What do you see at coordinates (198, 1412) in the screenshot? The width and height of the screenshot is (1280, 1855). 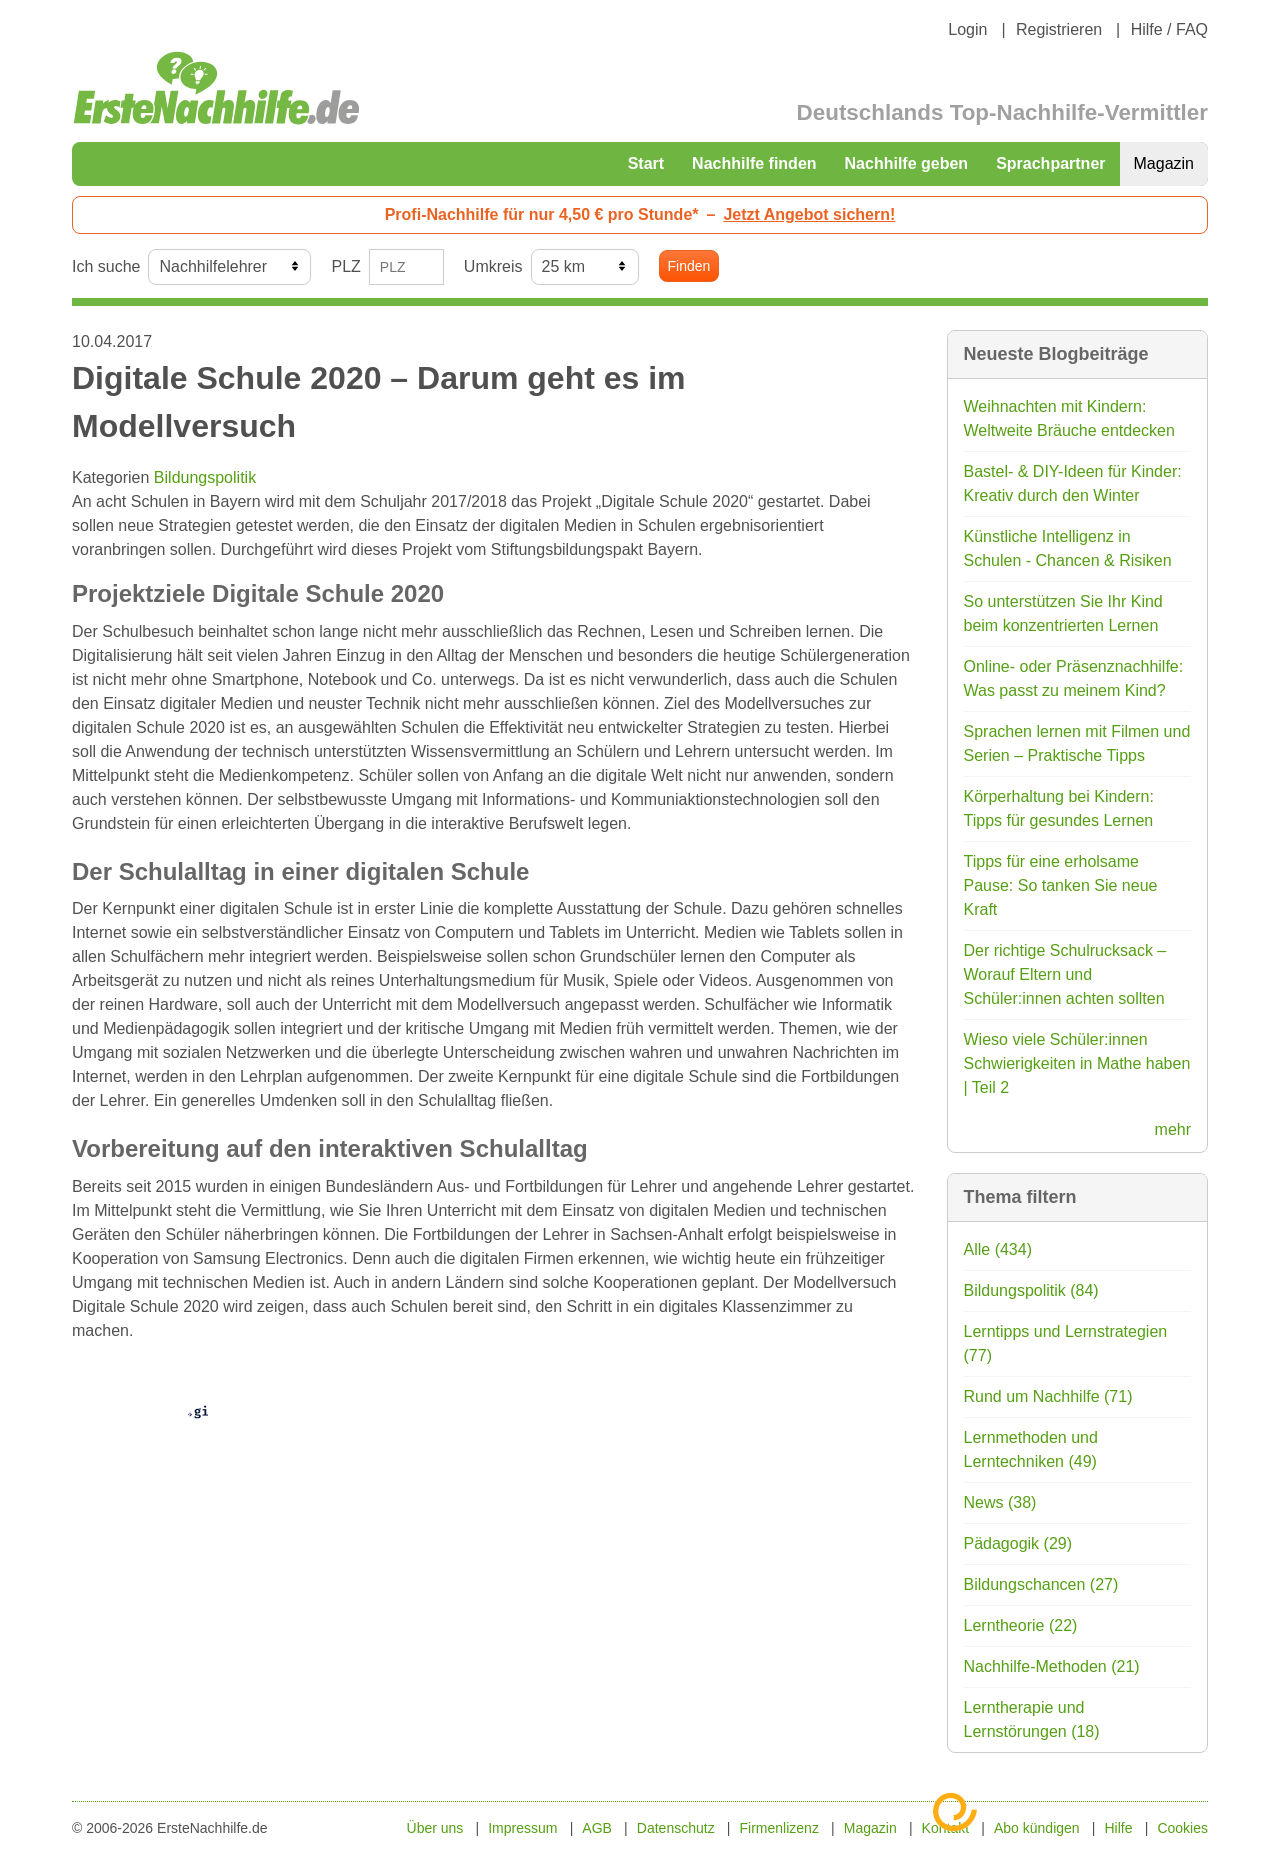 I see `visit gitignore.io website` at bounding box center [198, 1412].